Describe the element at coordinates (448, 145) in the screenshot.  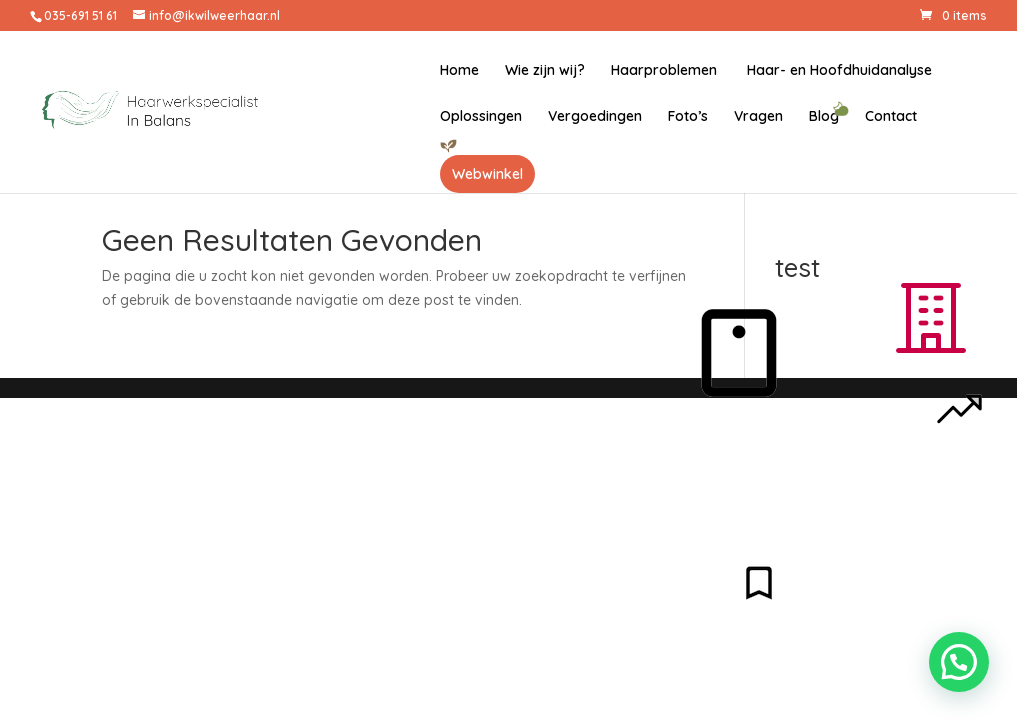
I see `access plant care or gardening features` at that location.